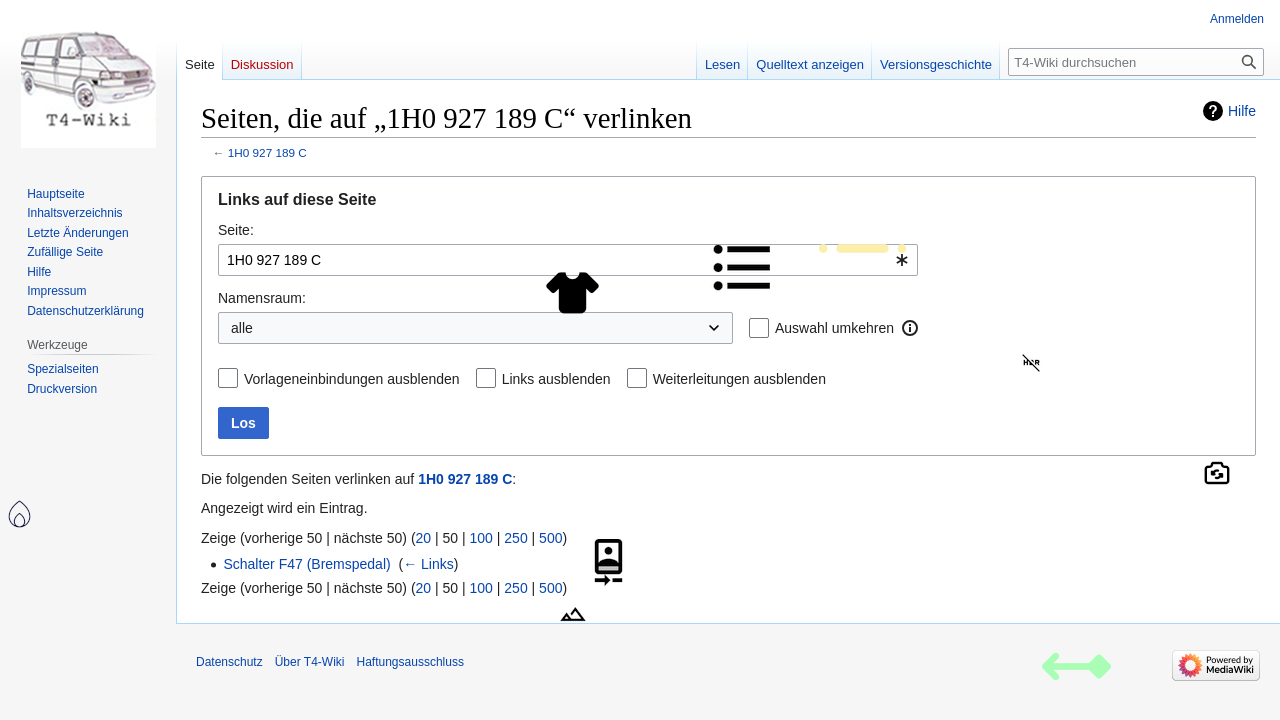 The height and width of the screenshot is (720, 1280). Describe the element at coordinates (573, 614) in the screenshot. I see `view landscape or nature photos` at that location.